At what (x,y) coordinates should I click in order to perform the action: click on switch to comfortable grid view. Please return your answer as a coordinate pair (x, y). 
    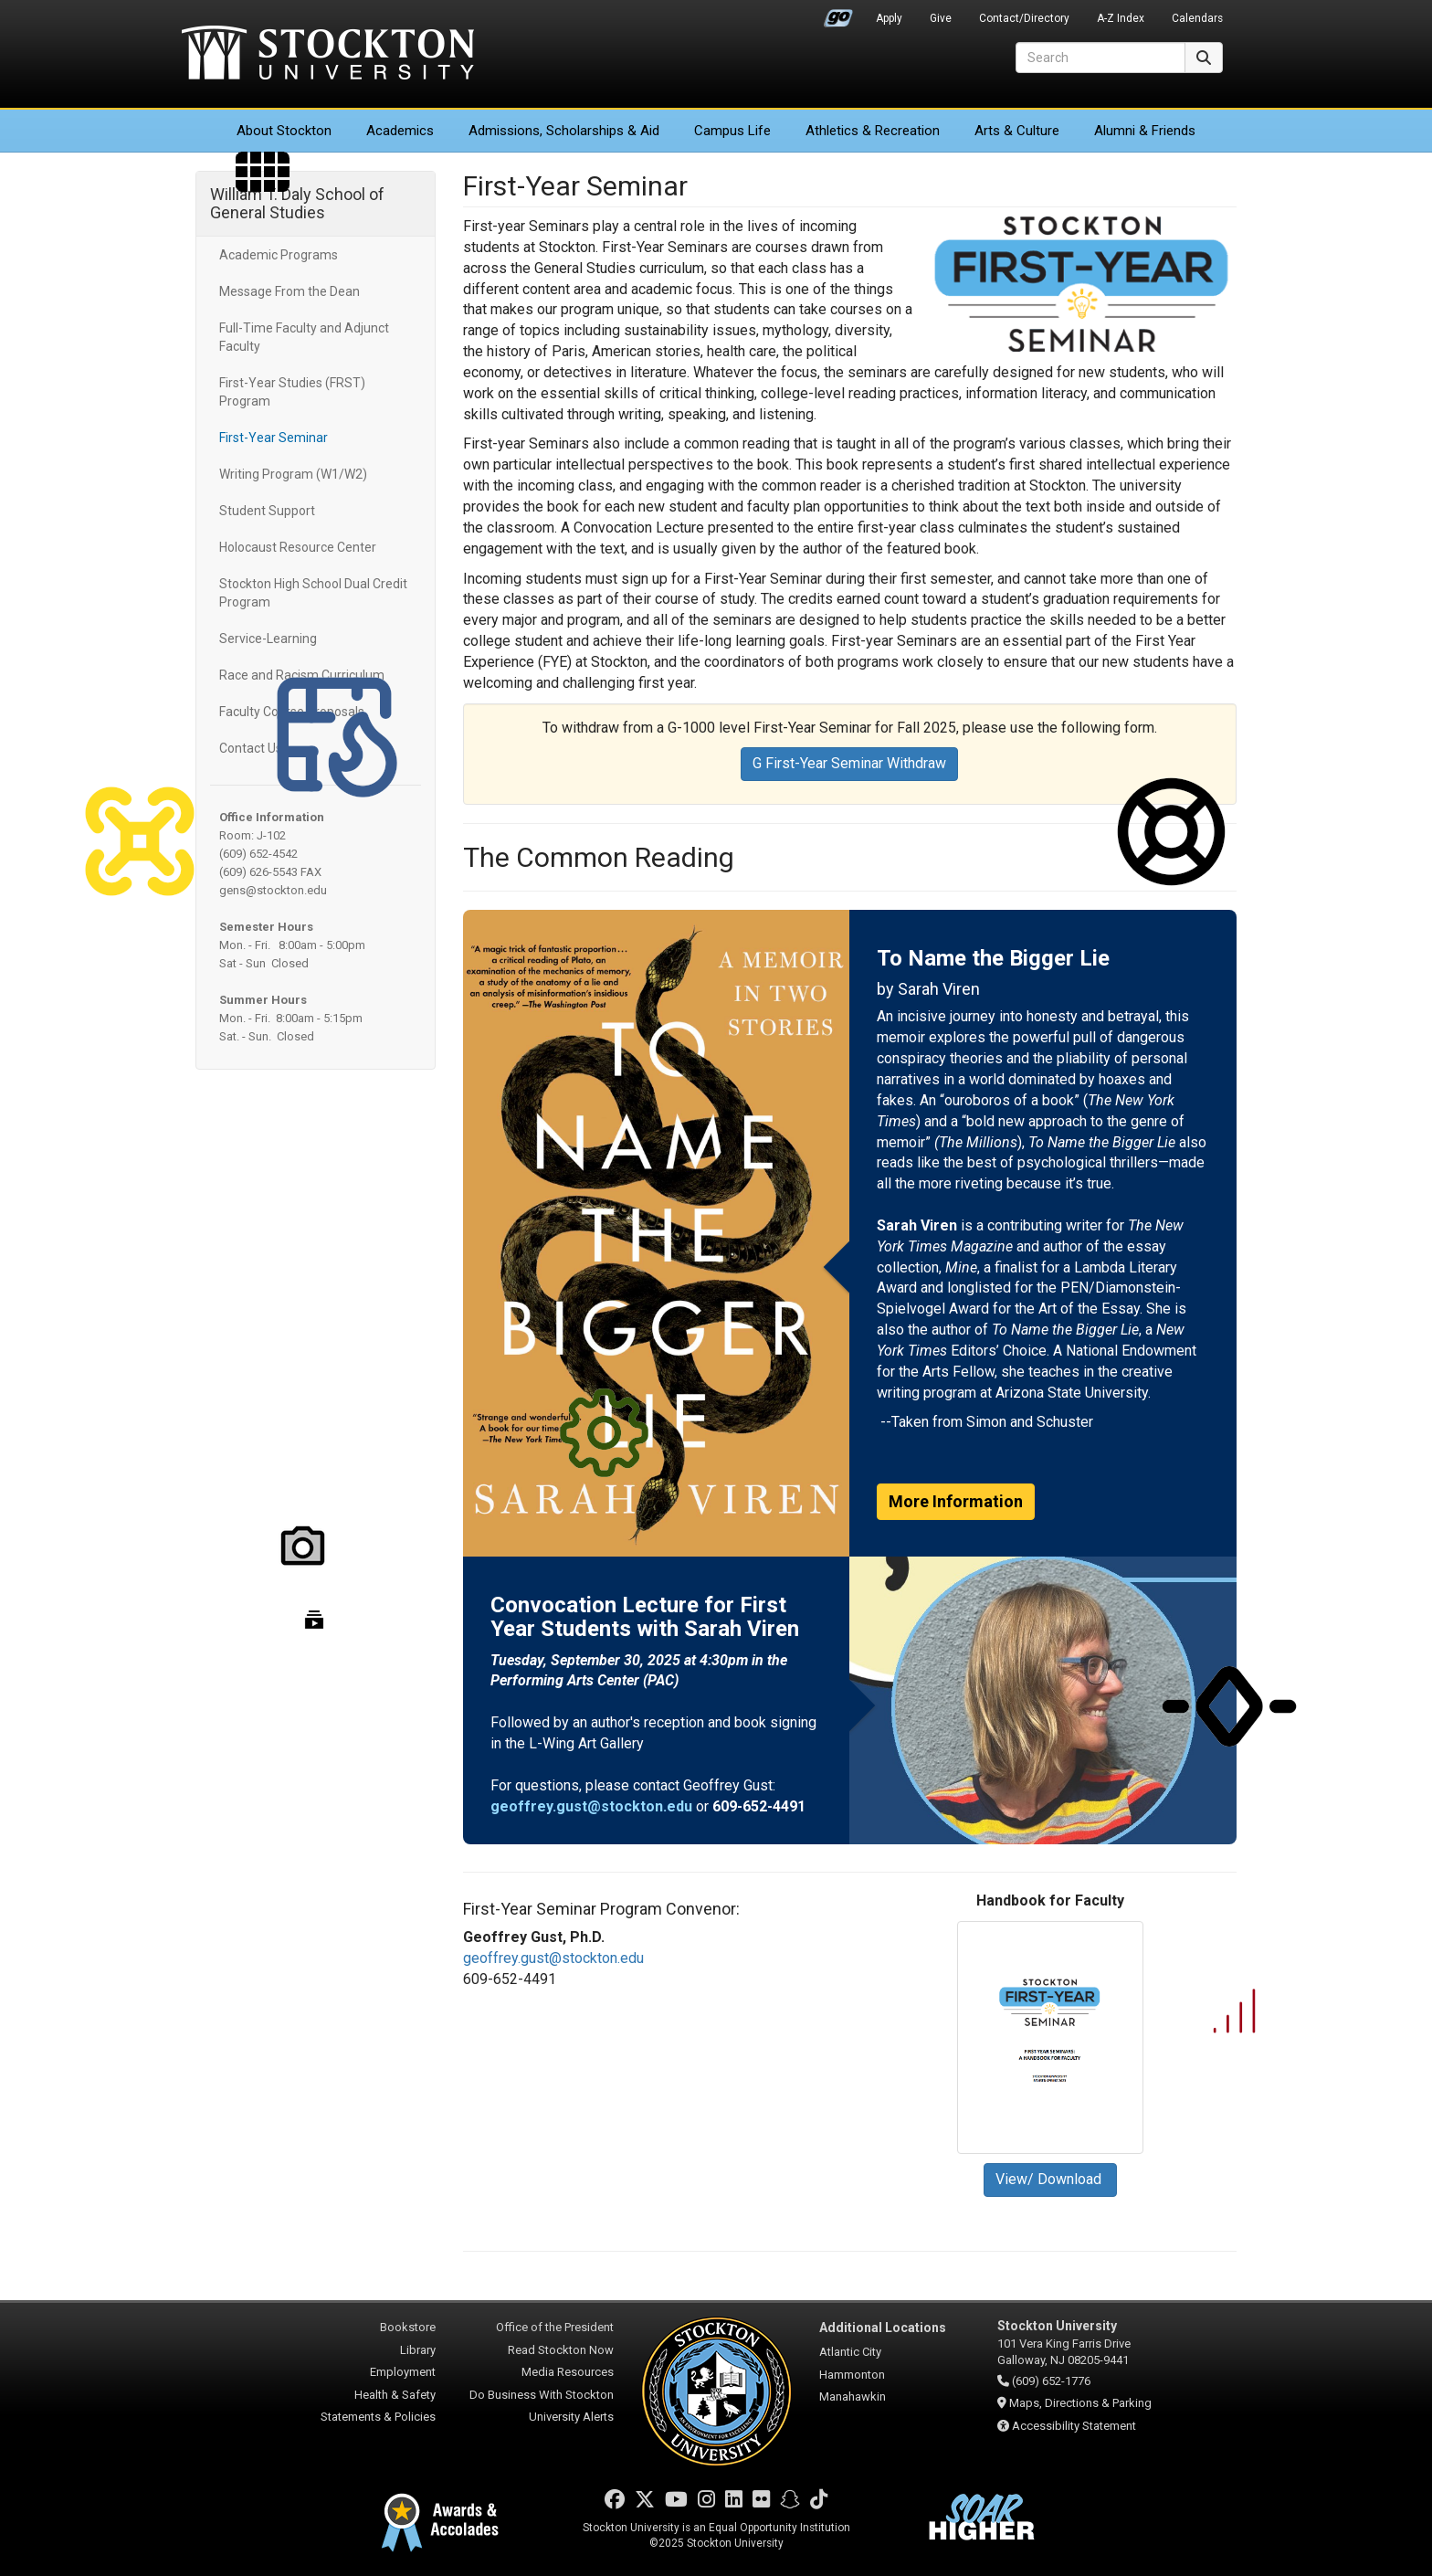
    Looking at the image, I should click on (261, 172).